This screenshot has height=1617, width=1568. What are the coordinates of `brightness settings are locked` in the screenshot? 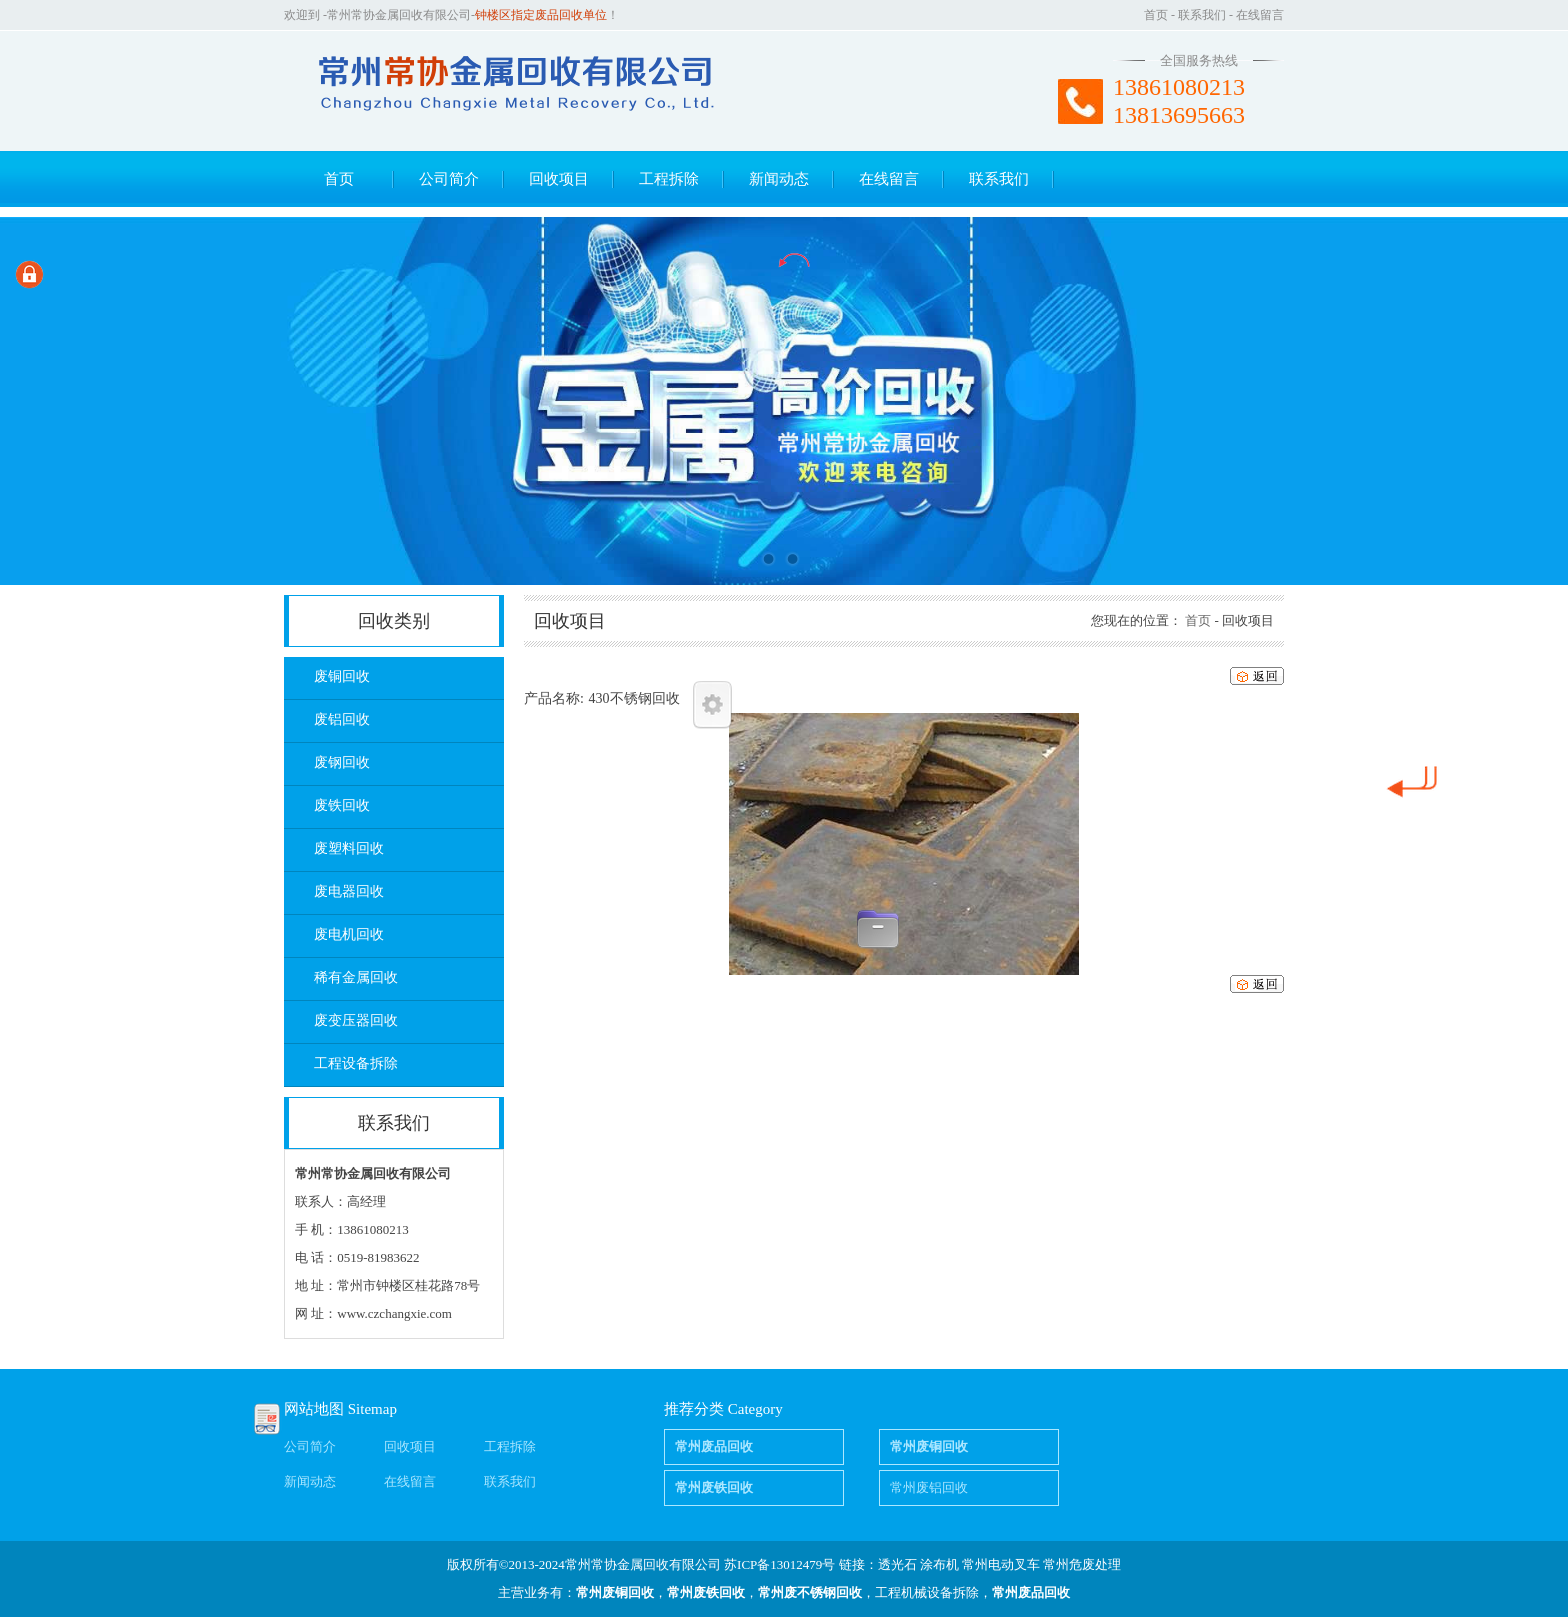 It's located at (29, 274).